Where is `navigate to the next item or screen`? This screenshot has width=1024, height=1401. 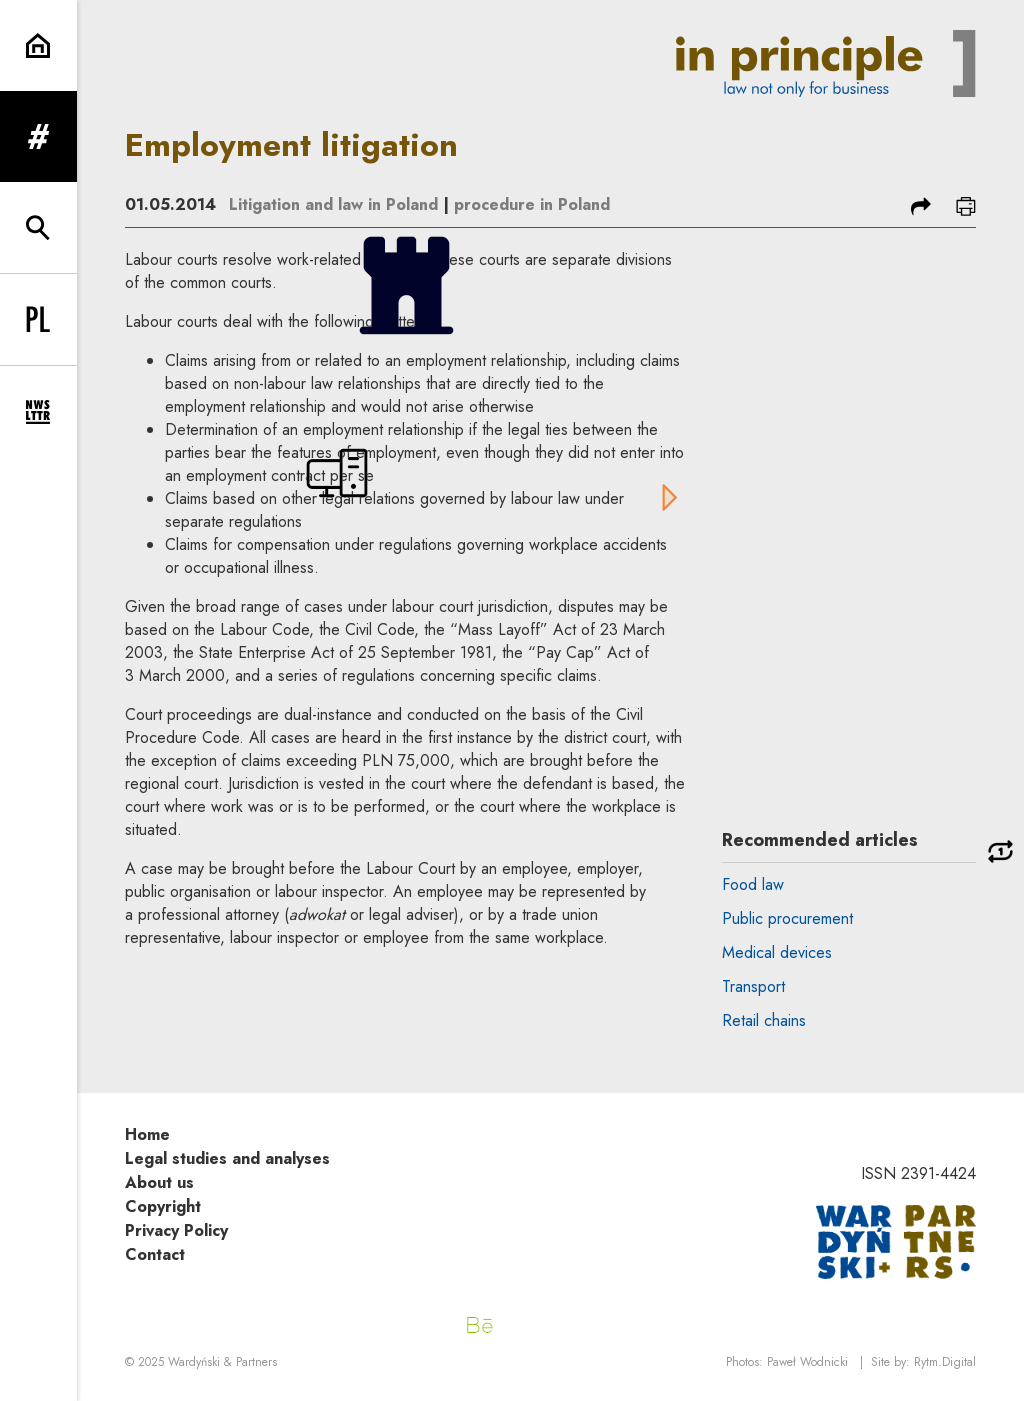 navigate to the next item or screen is located at coordinates (668, 497).